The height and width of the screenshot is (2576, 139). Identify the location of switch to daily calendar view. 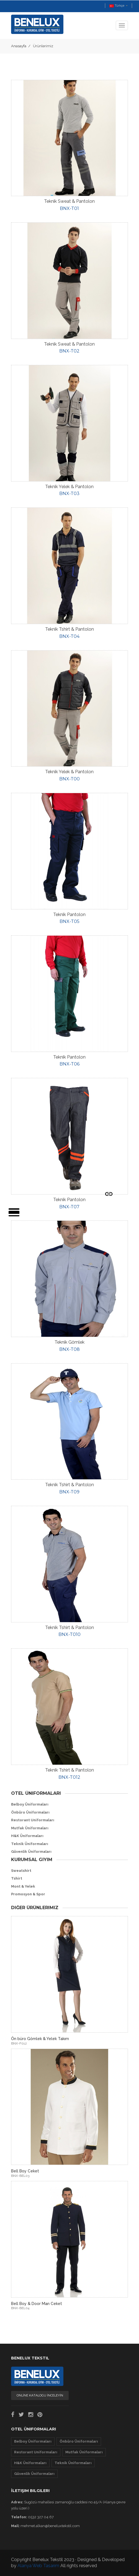
(14, 1212).